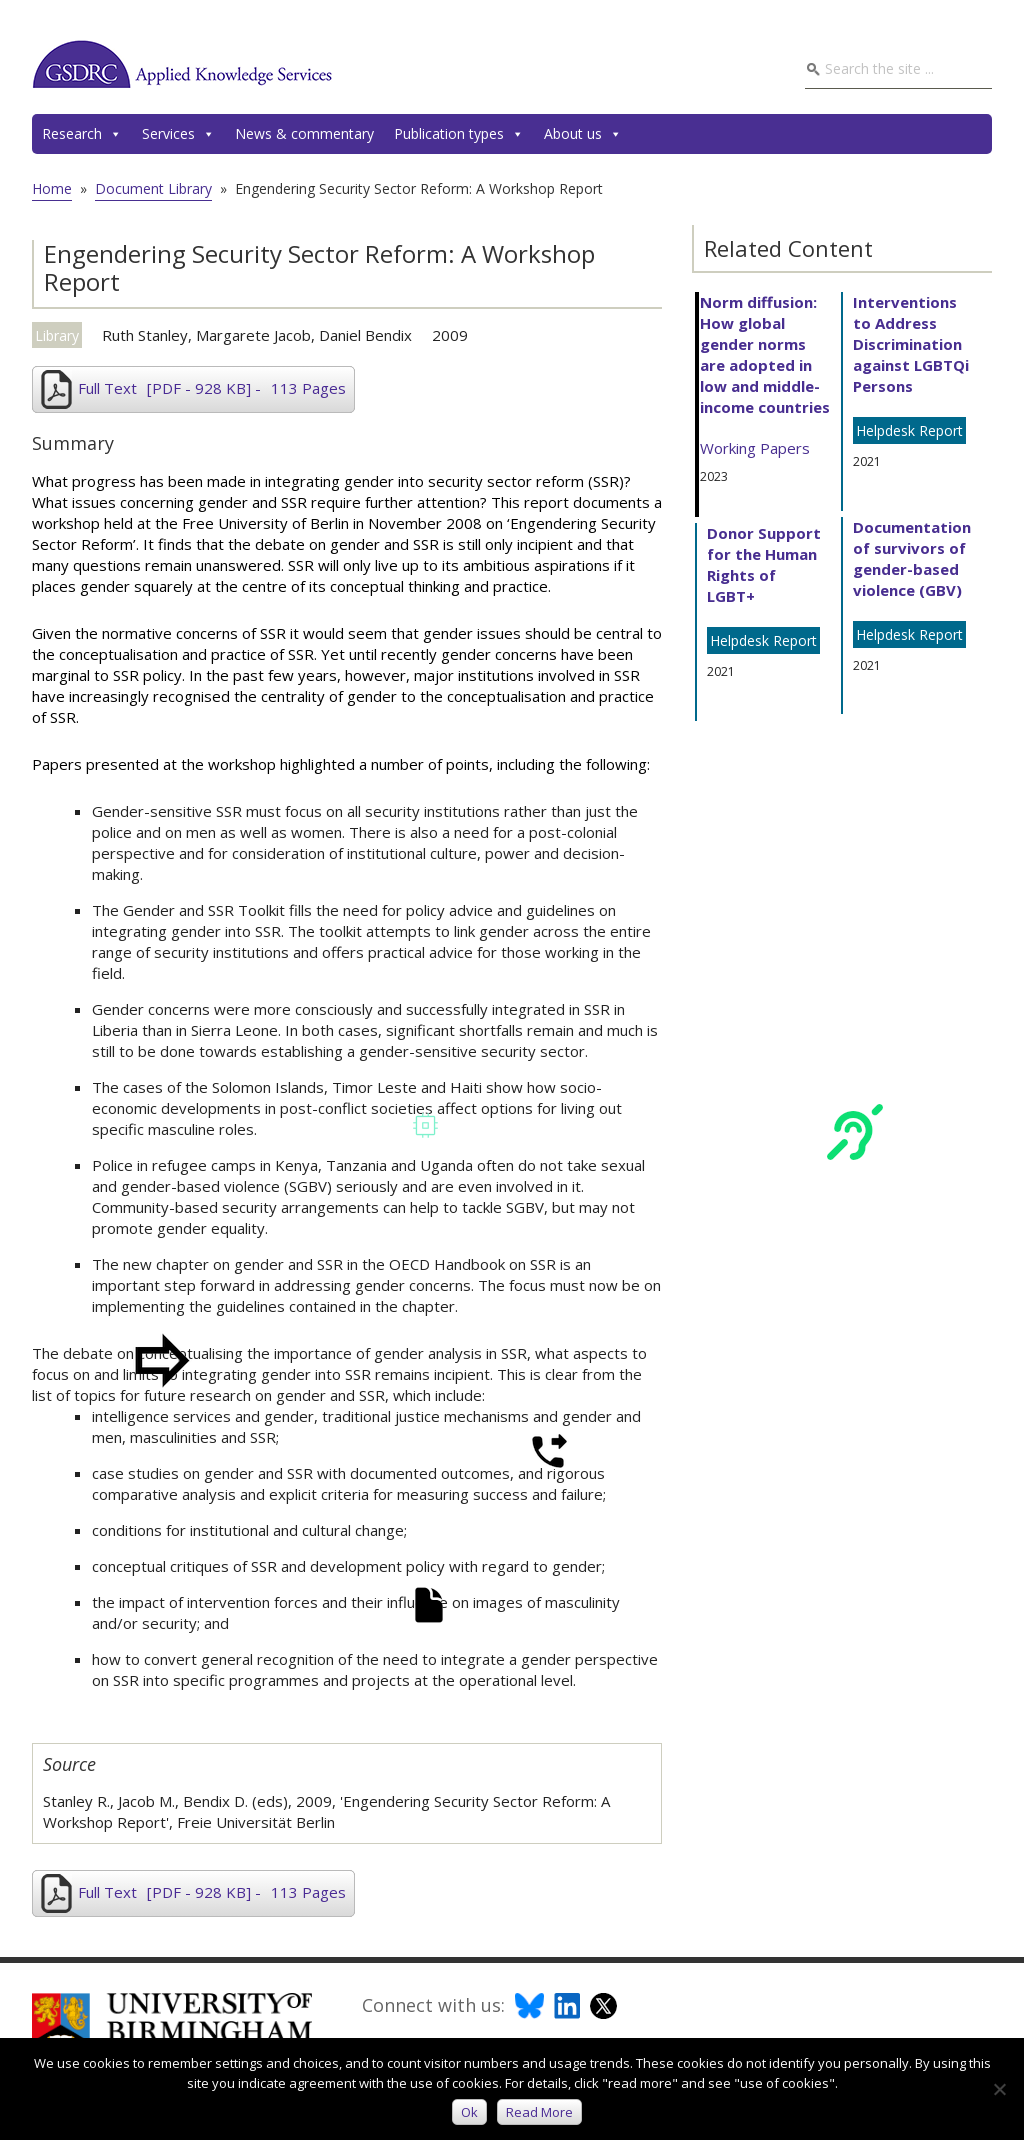  I want to click on indicates hard of hearing accessibility options, so click(855, 1132).